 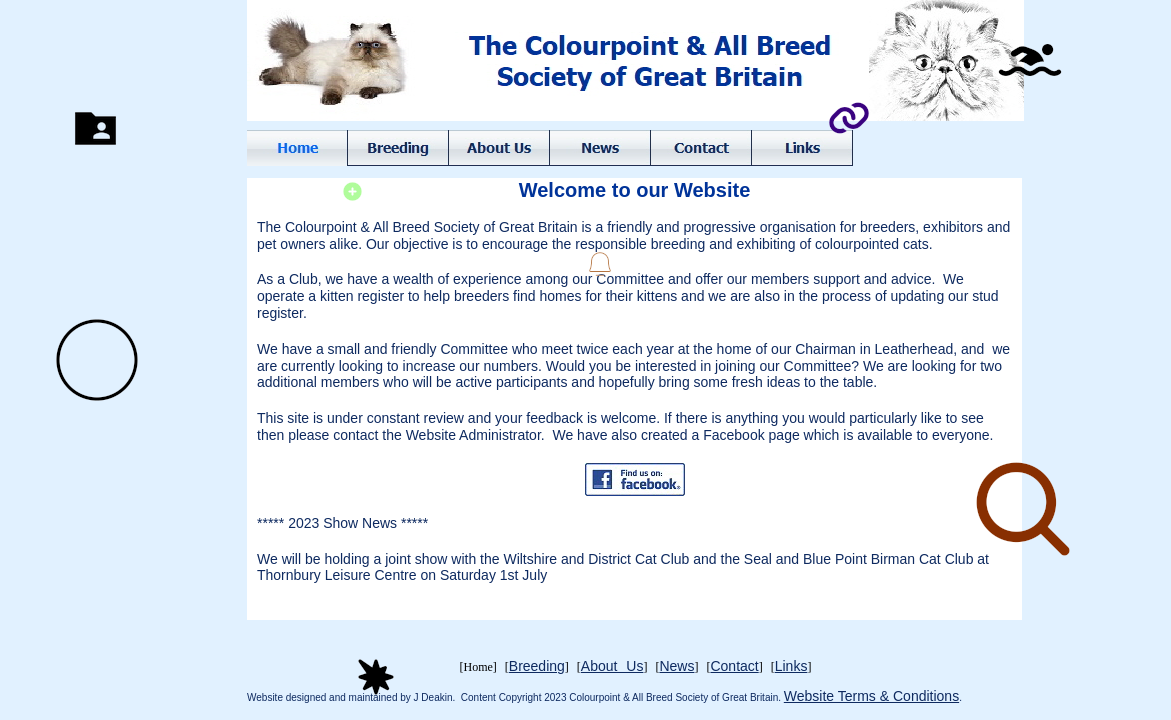 I want to click on open a shared folder, so click(x=95, y=128).